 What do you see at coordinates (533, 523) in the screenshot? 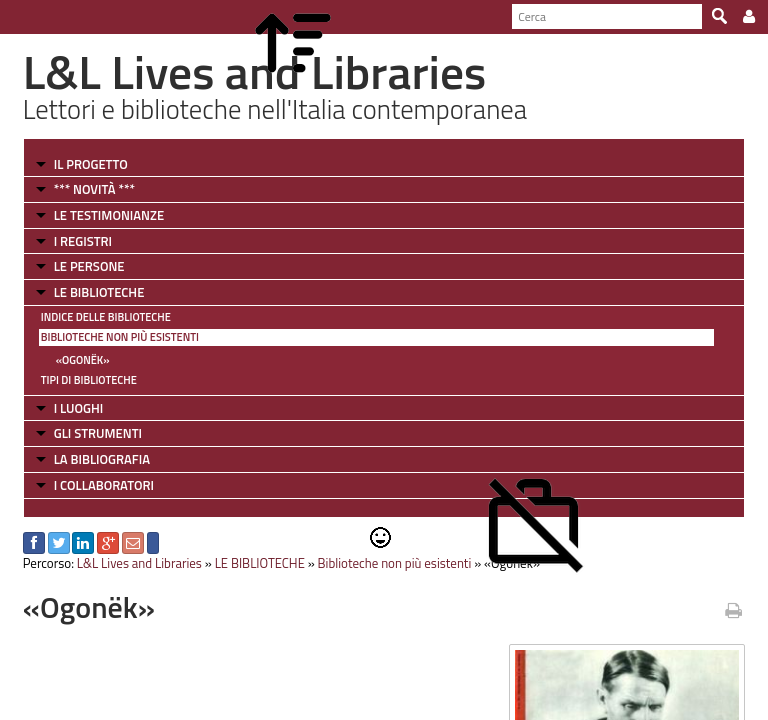
I see `work mode disabled or unavailable` at bounding box center [533, 523].